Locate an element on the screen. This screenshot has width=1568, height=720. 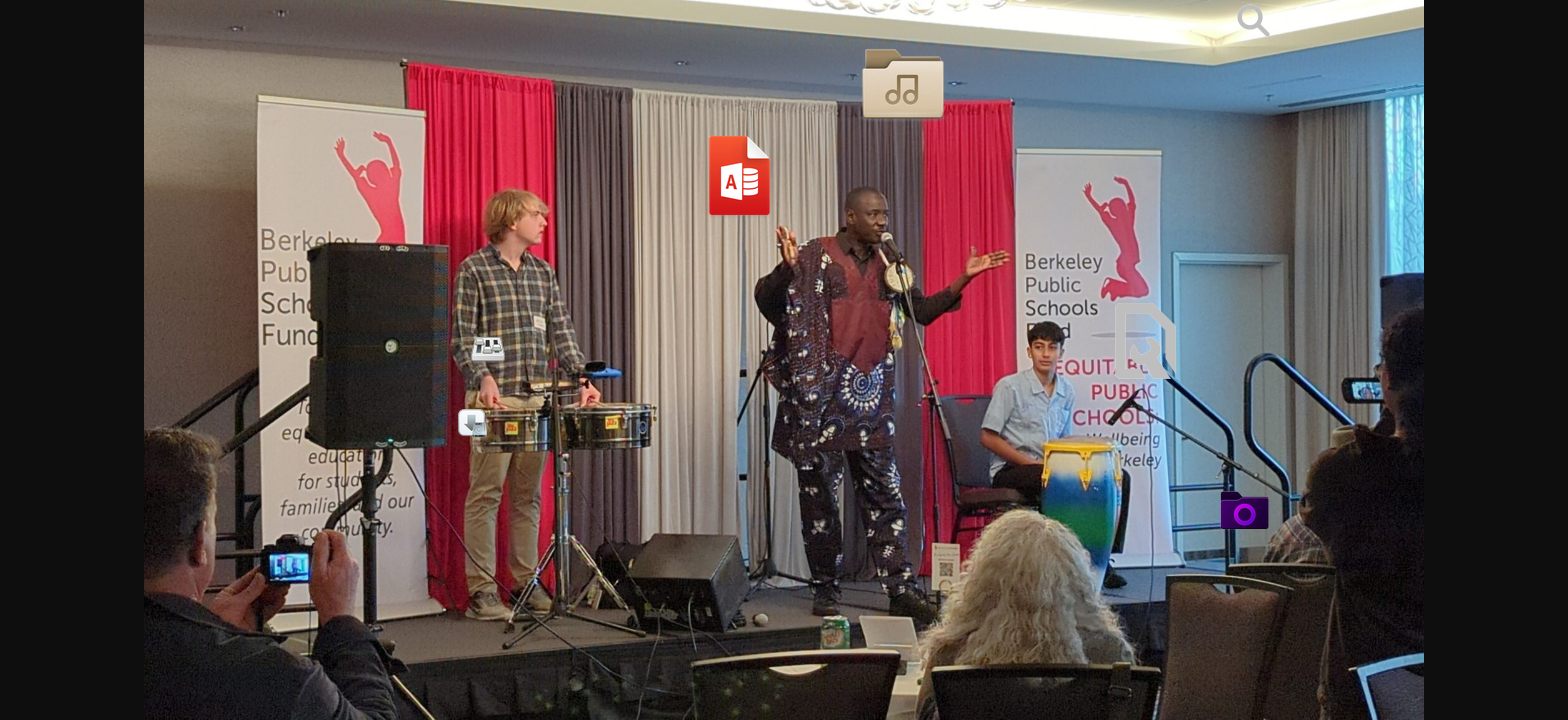
view or edit document properties is located at coordinates (1145, 338).